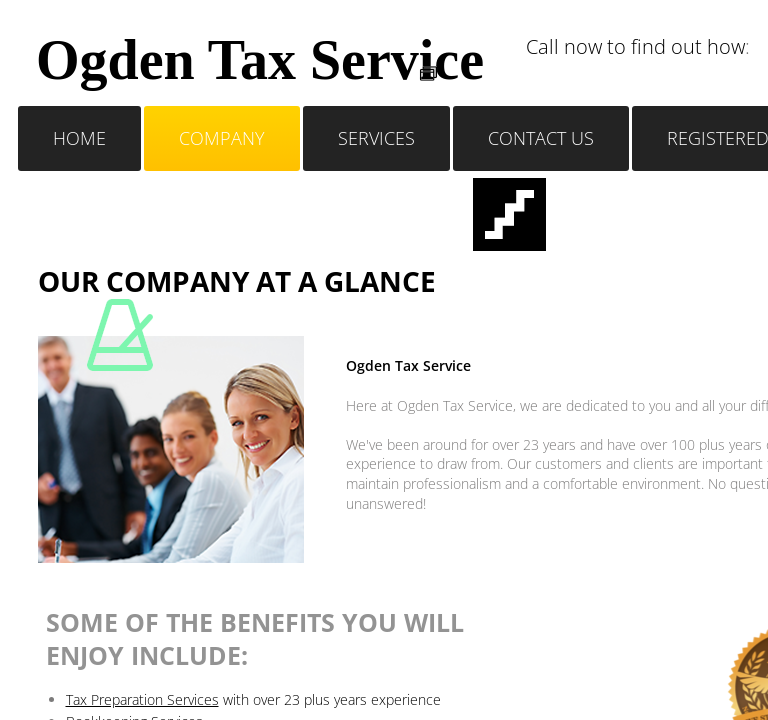 The image size is (768, 720). What do you see at coordinates (120, 335) in the screenshot?
I see `adjust tempo or timing settings` at bounding box center [120, 335].